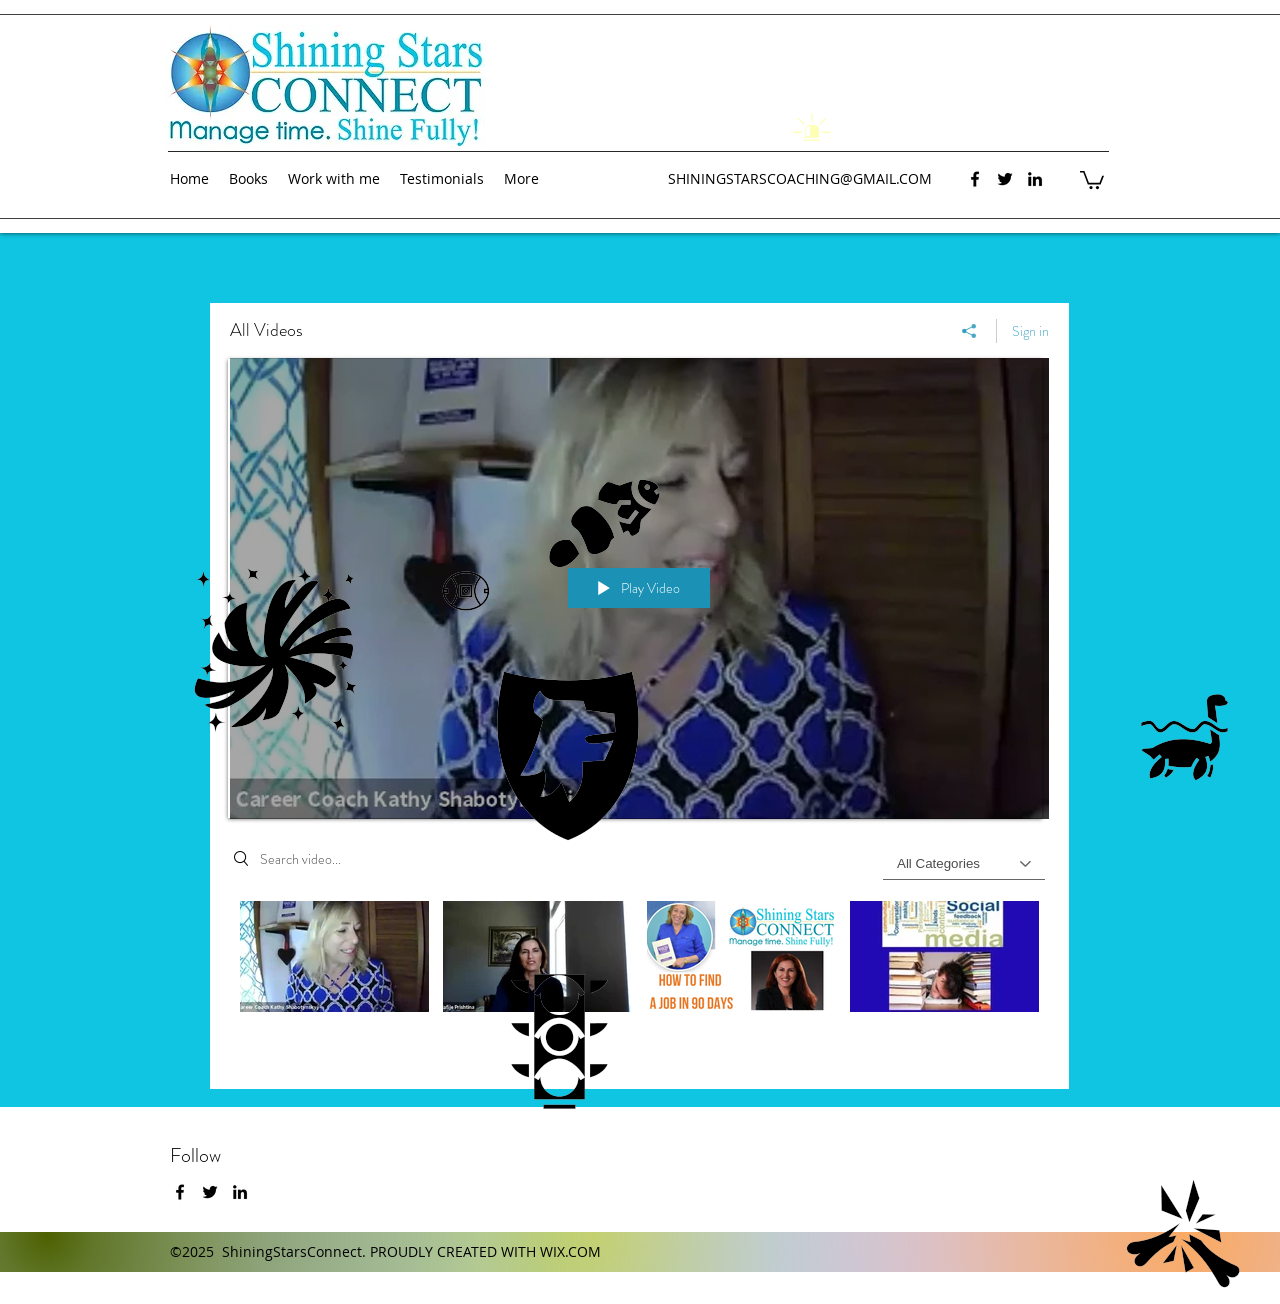  I want to click on view football/rugby field layout, so click(466, 591).